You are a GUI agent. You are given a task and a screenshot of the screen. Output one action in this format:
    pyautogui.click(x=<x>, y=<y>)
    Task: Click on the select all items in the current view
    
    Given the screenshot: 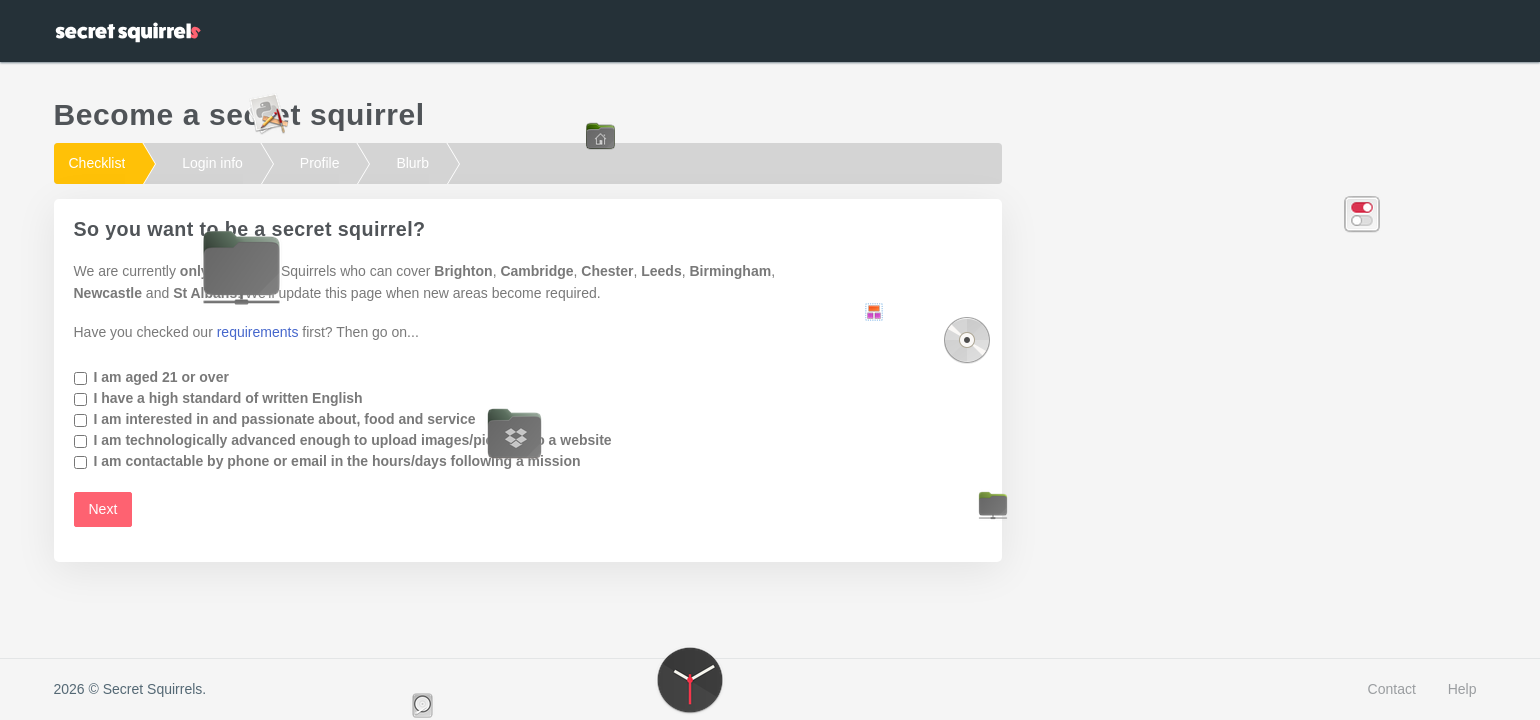 What is the action you would take?
    pyautogui.click(x=874, y=312)
    